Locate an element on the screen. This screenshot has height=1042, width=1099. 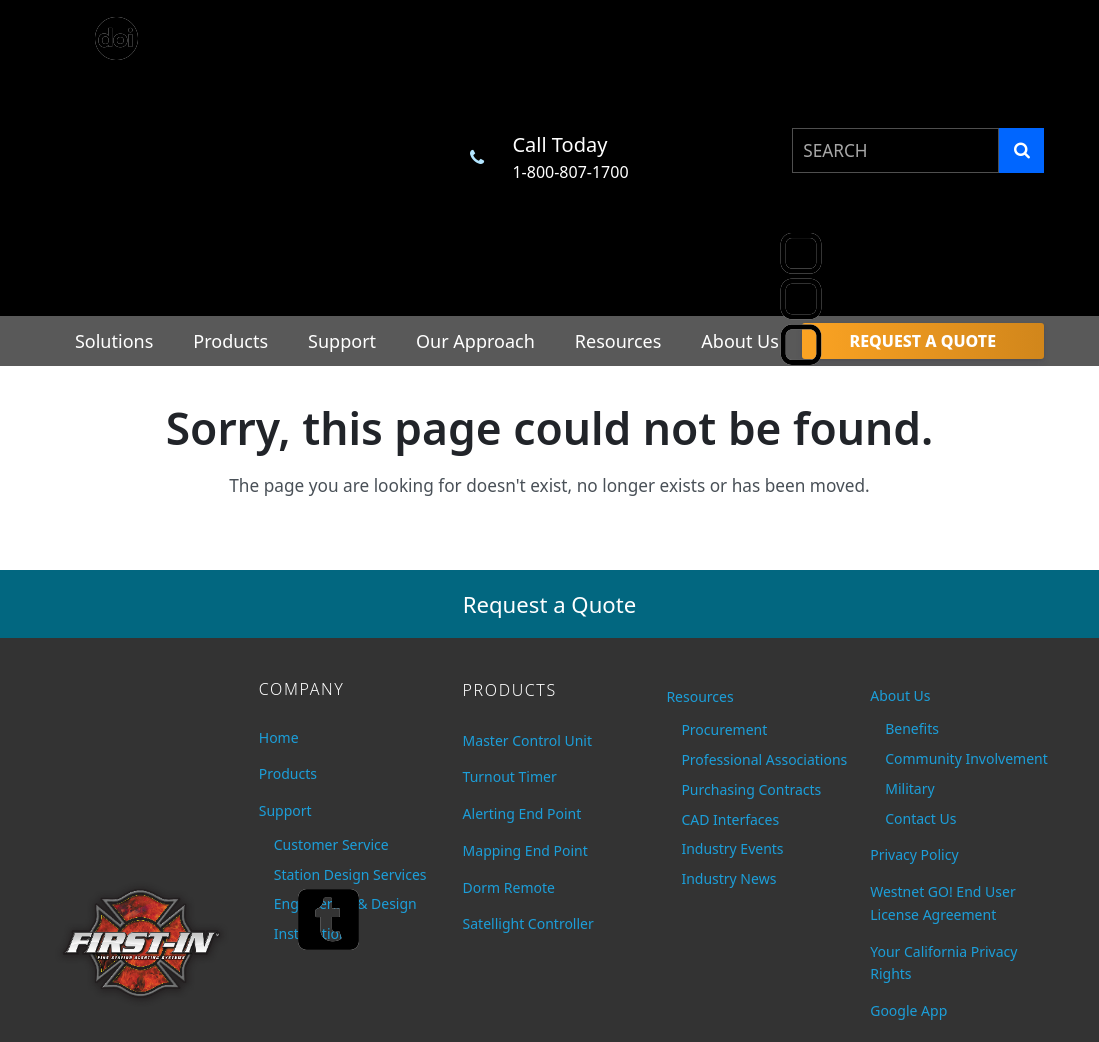
digital object identifier (DOI) logo is located at coordinates (116, 38).